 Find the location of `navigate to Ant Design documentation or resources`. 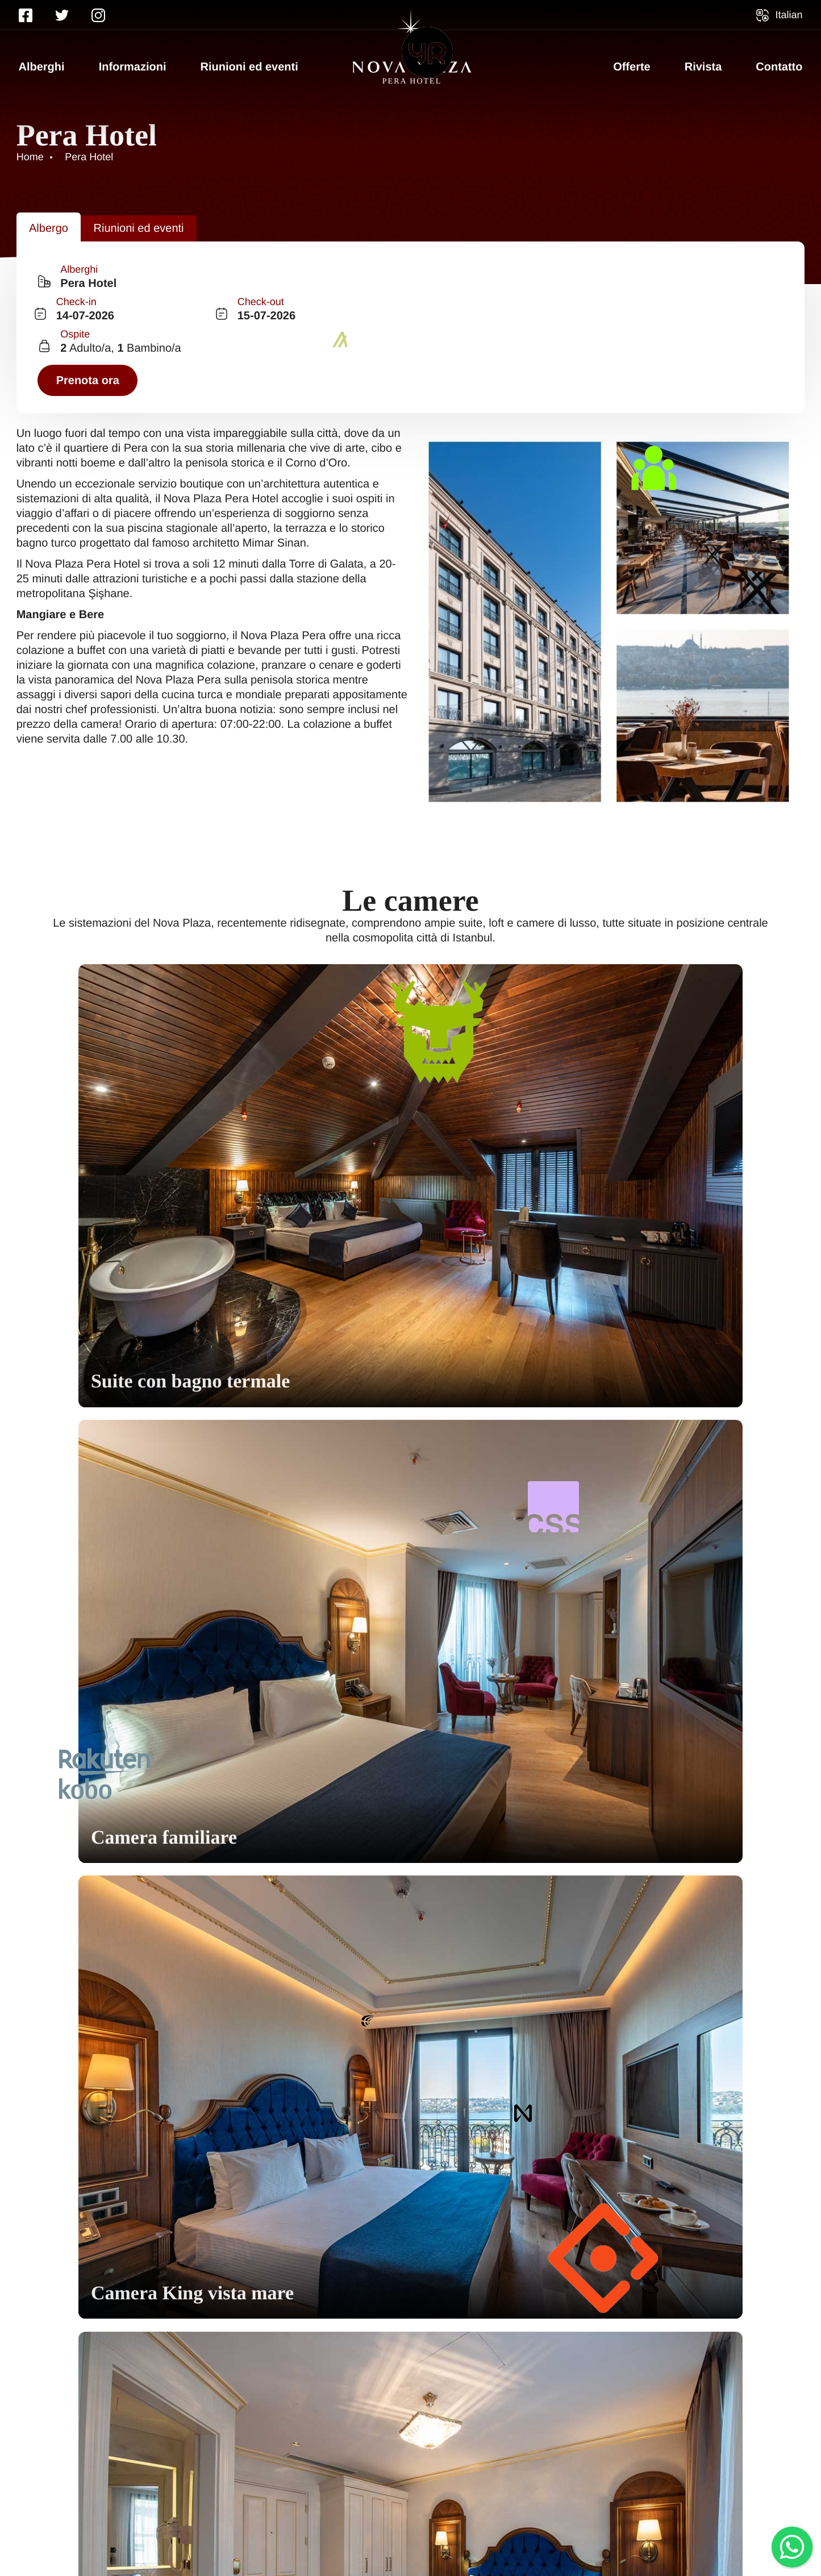

navigate to Ant Design documentation or resources is located at coordinates (603, 2258).